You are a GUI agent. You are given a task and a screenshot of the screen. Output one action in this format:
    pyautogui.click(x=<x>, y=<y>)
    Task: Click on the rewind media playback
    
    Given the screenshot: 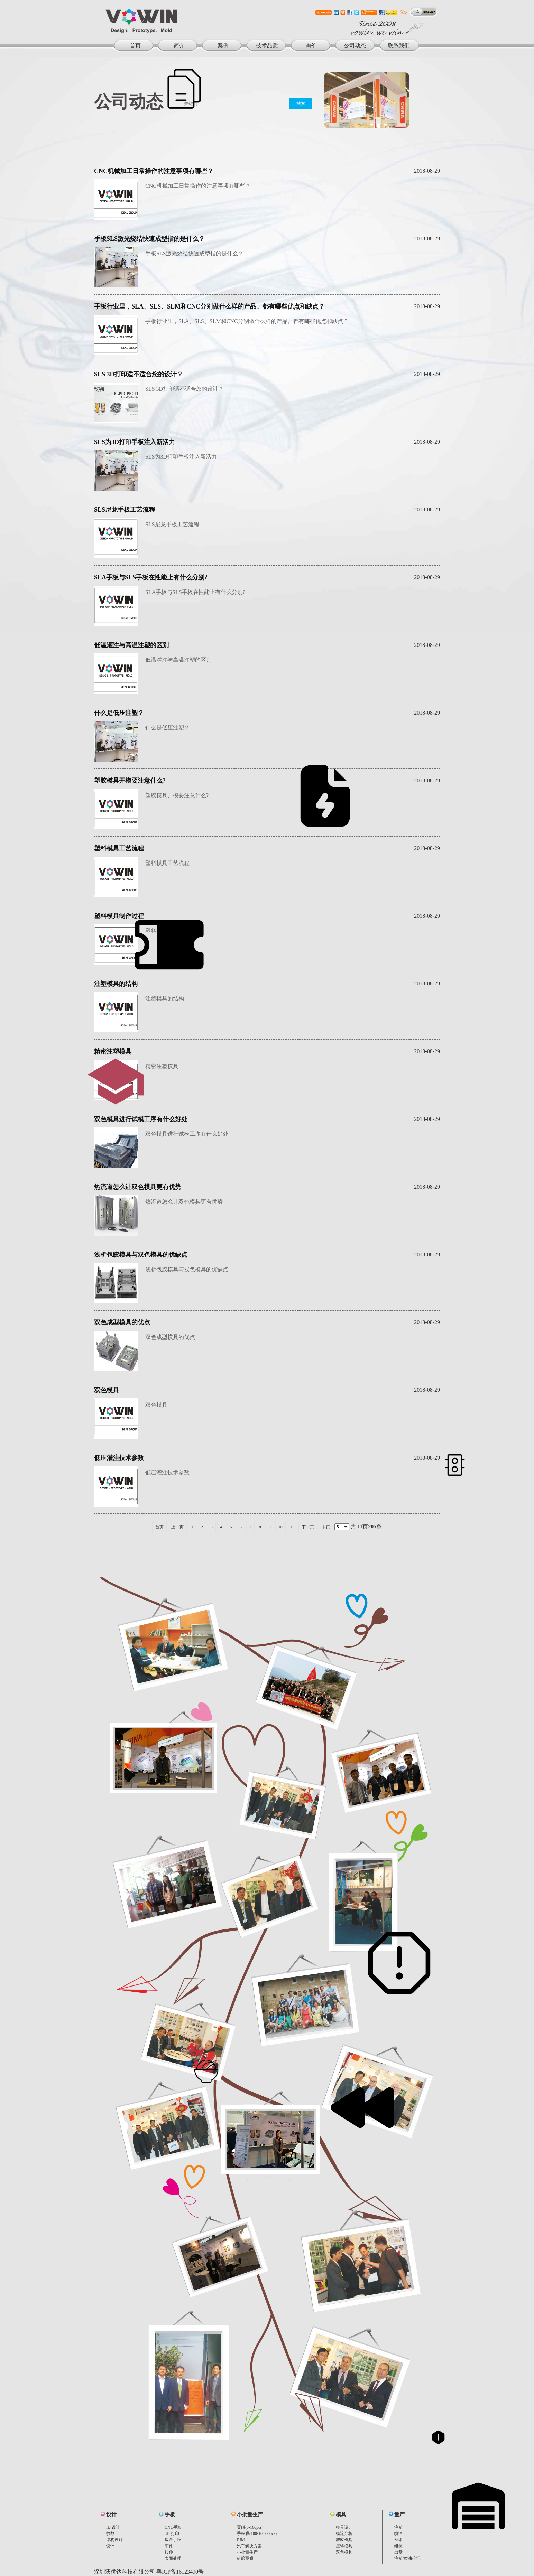 What is the action you would take?
    pyautogui.click(x=365, y=2107)
    